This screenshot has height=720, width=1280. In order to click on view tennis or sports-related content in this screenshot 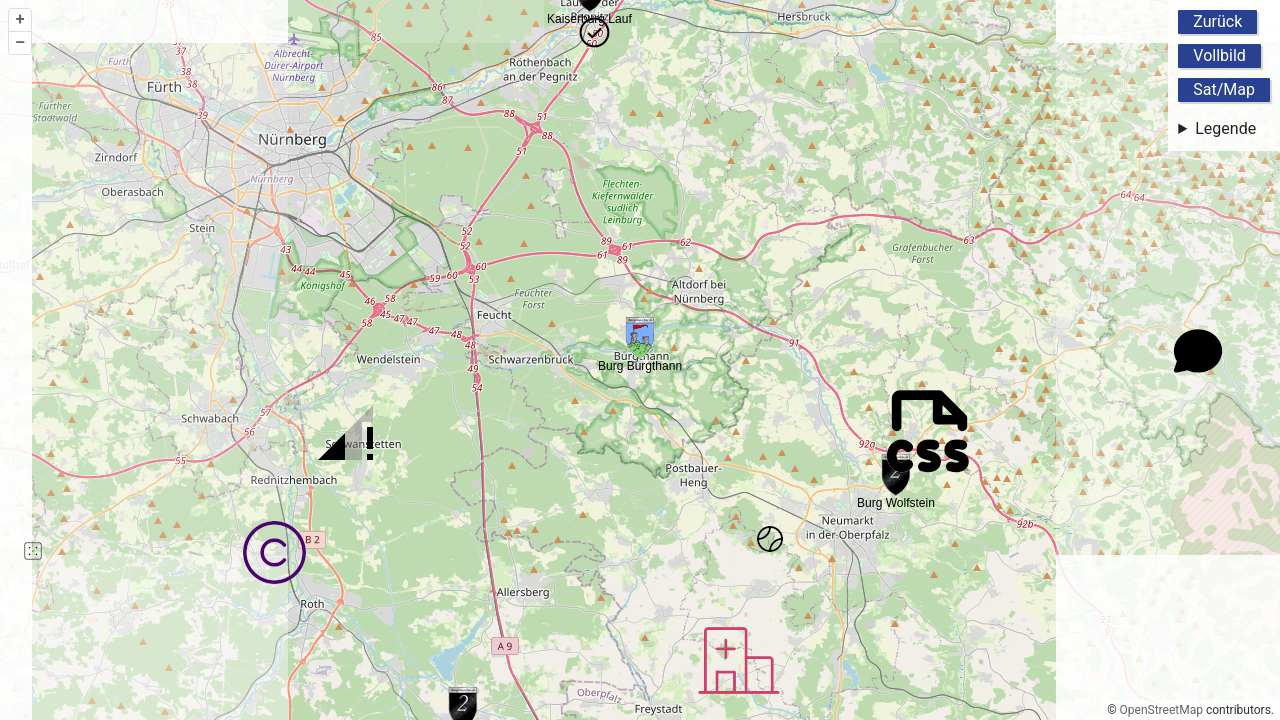, I will do `click(770, 539)`.